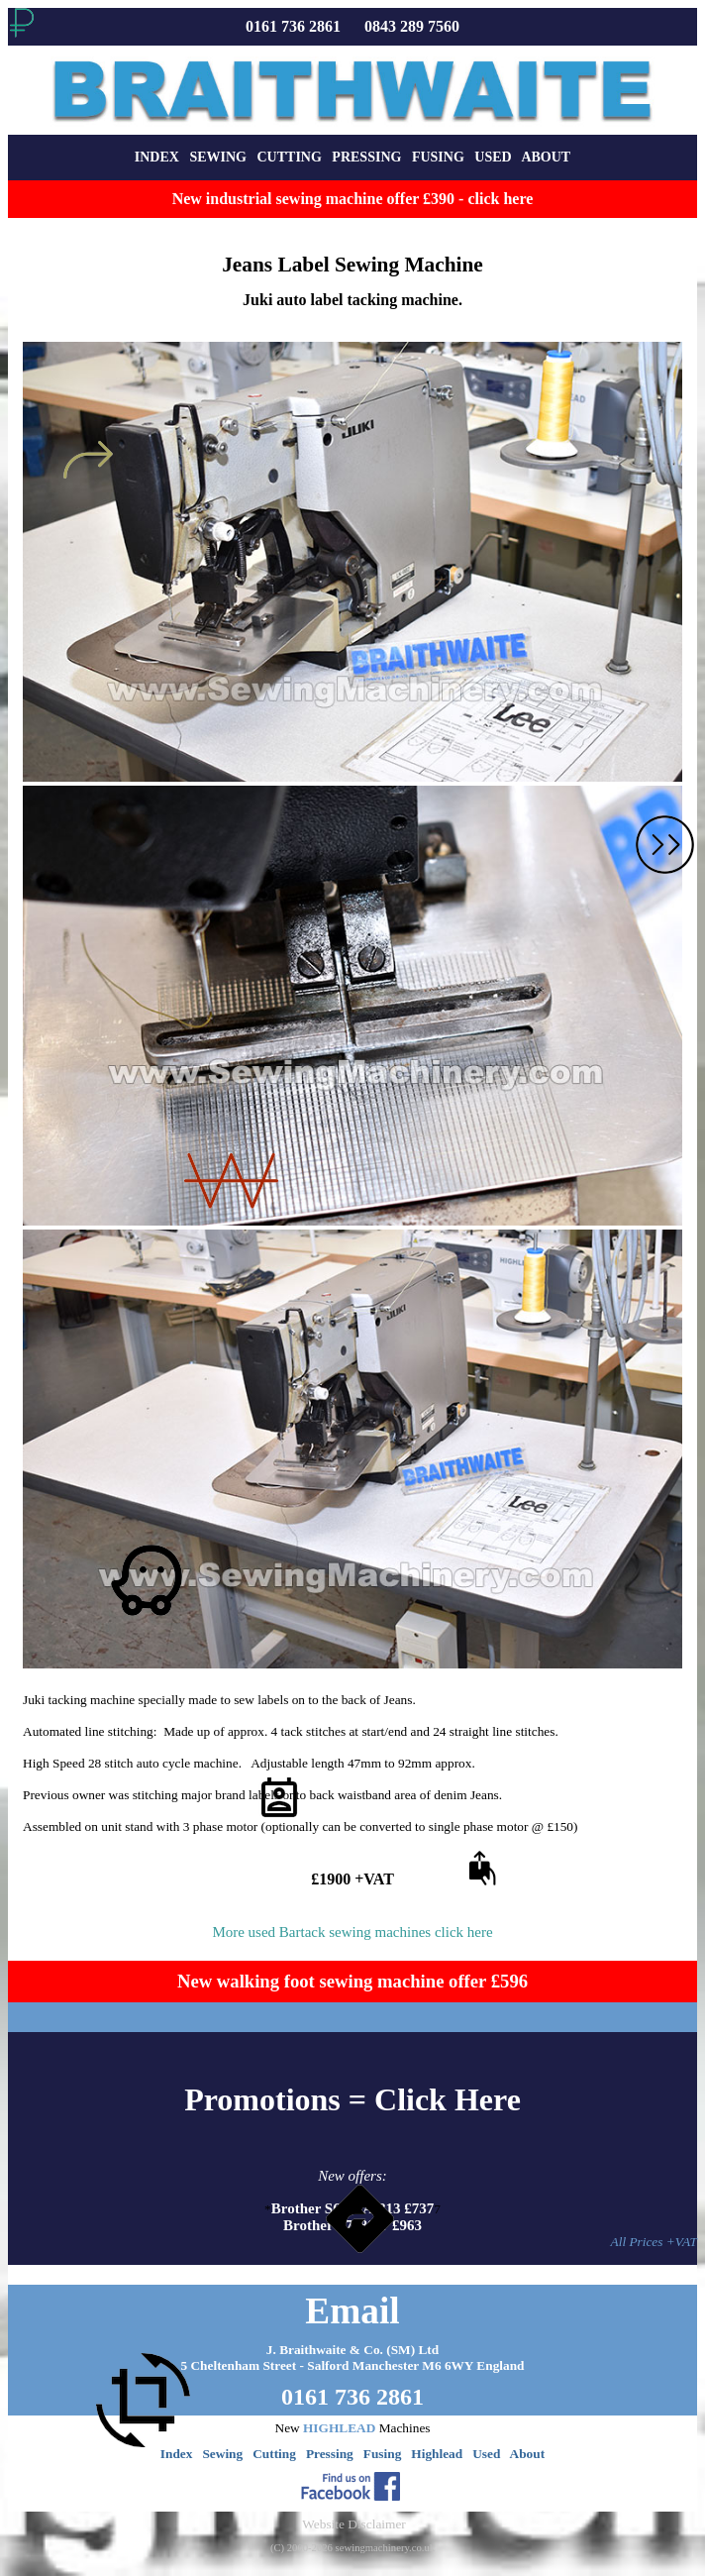  Describe the element at coordinates (231, 1177) in the screenshot. I see `indicates south korean won currency` at that location.